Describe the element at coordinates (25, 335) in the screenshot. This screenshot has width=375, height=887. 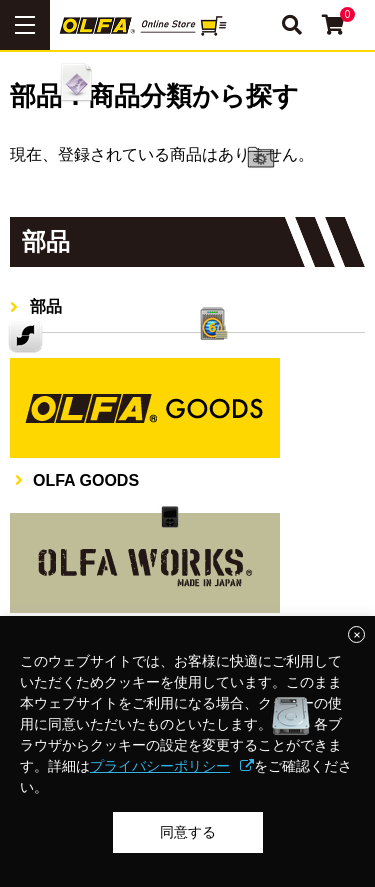
I see `open screenpipe app` at that location.